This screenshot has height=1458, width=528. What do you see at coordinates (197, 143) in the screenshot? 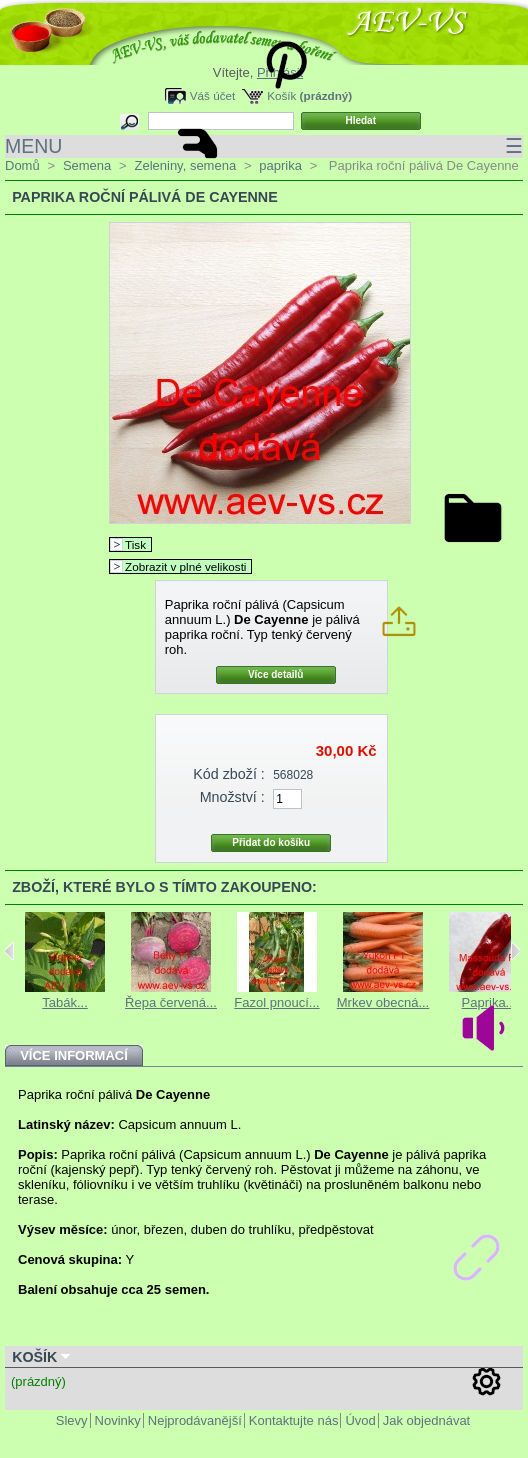
I see `lizard gesture for rock-paper-scissors-lizard-spock game` at bounding box center [197, 143].